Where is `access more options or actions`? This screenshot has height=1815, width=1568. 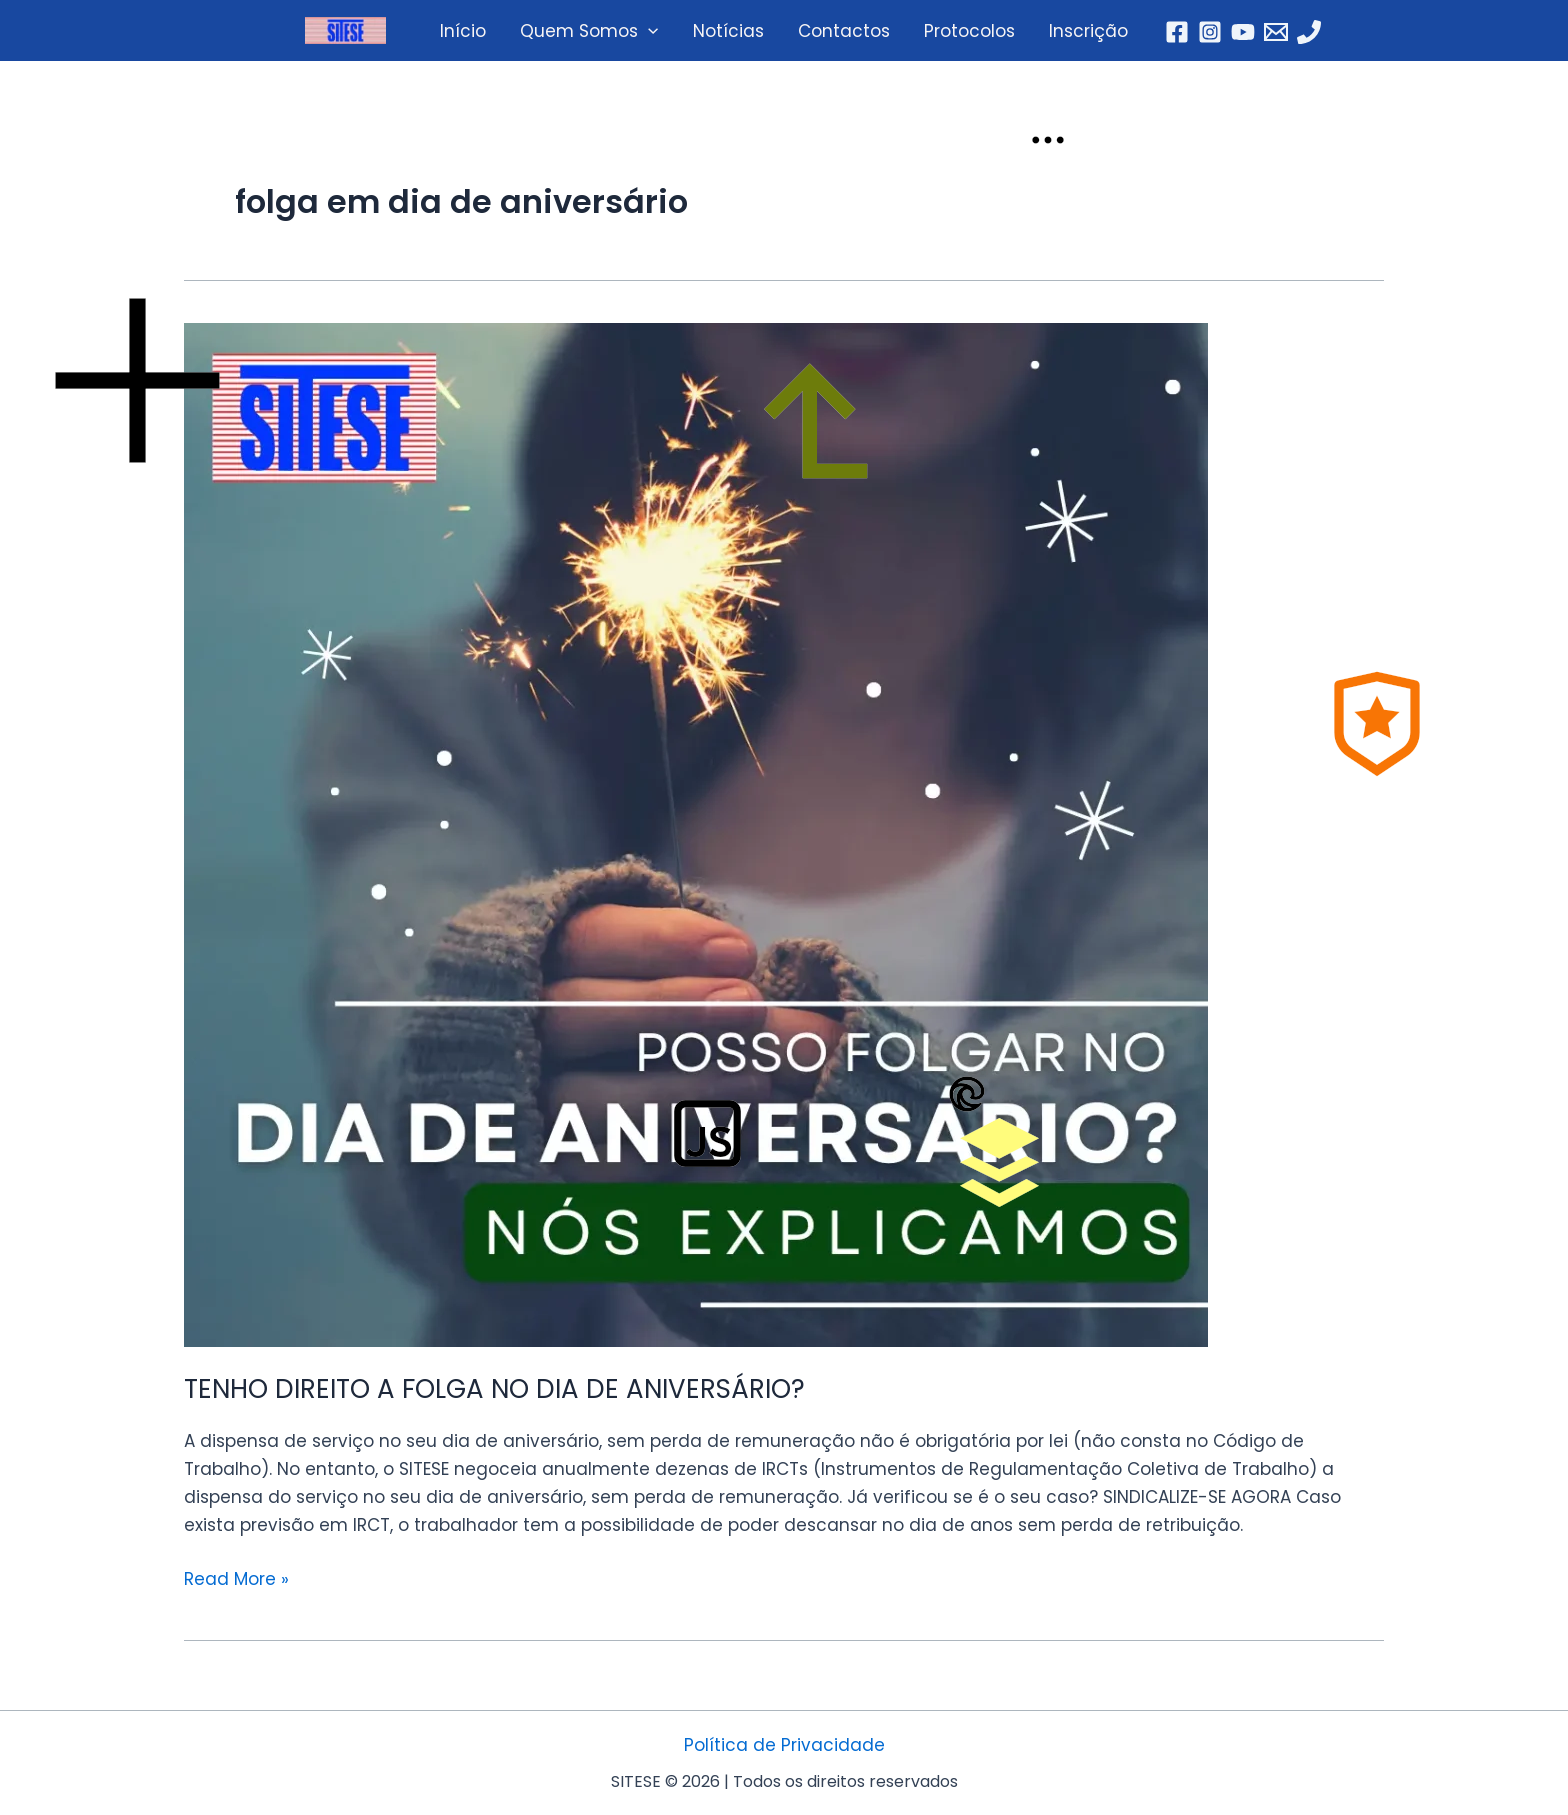 access more options or actions is located at coordinates (1048, 140).